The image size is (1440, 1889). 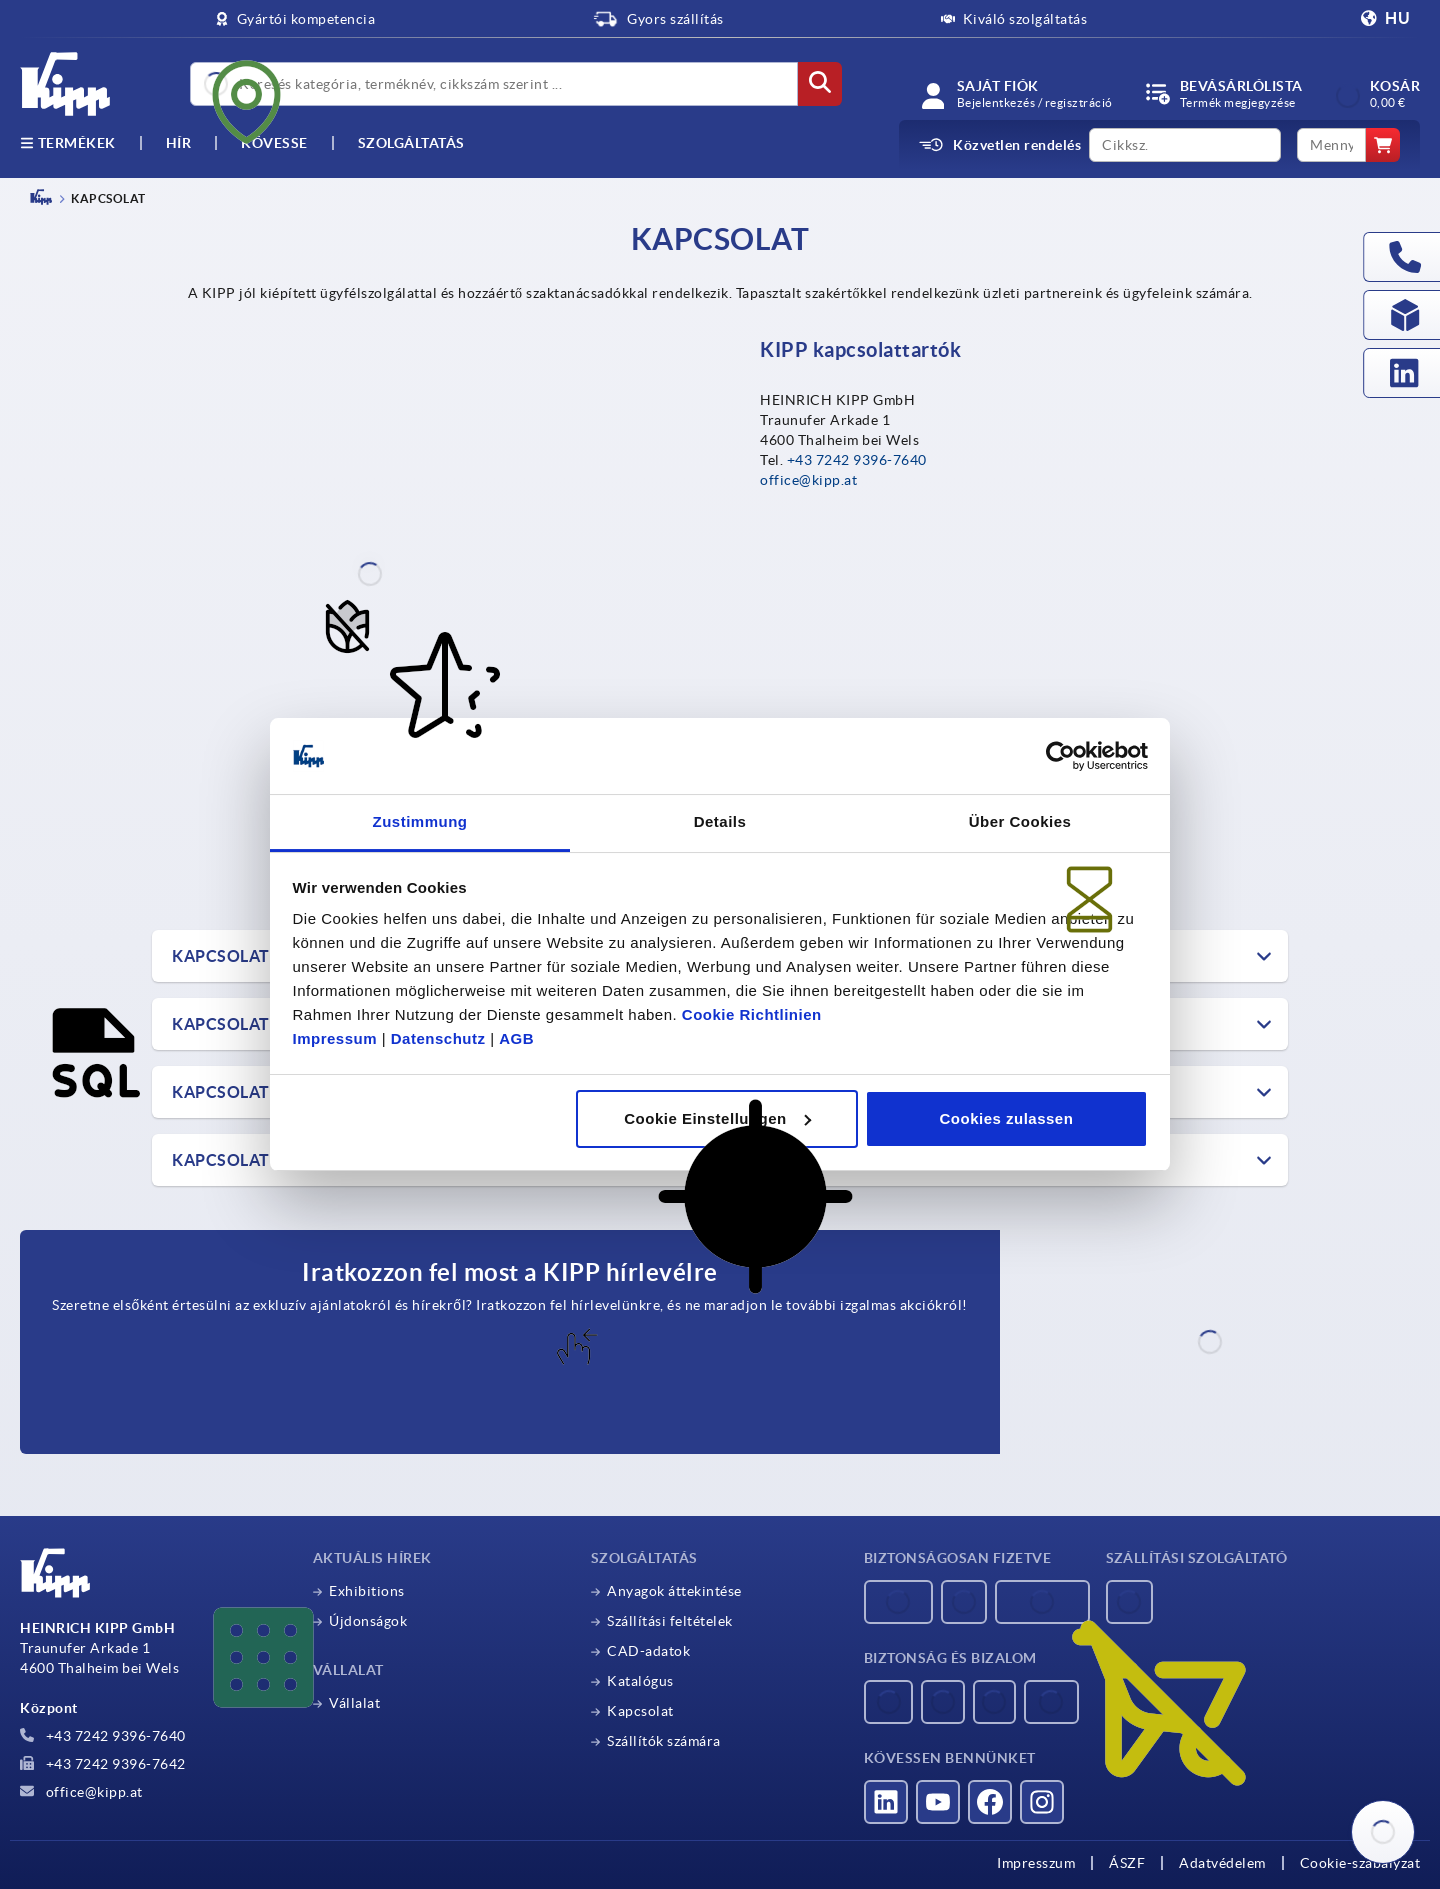 What do you see at coordinates (263, 1657) in the screenshot?
I see `open app drawer or launcher` at bounding box center [263, 1657].